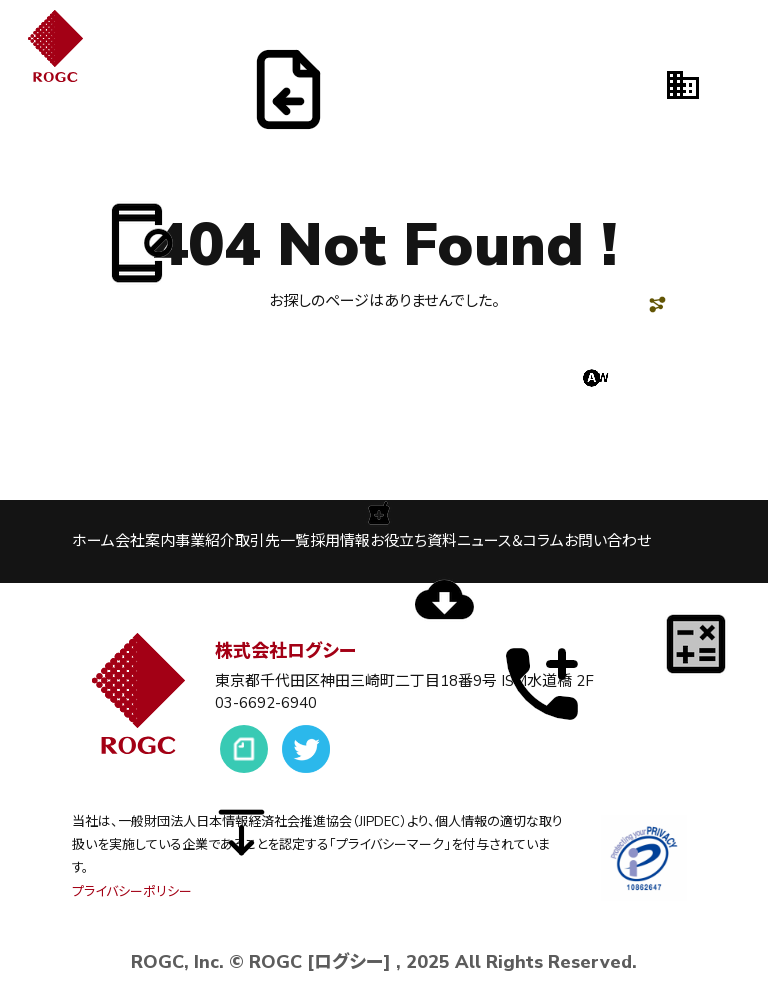  I want to click on share content to other apps or users, so click(657, 304).